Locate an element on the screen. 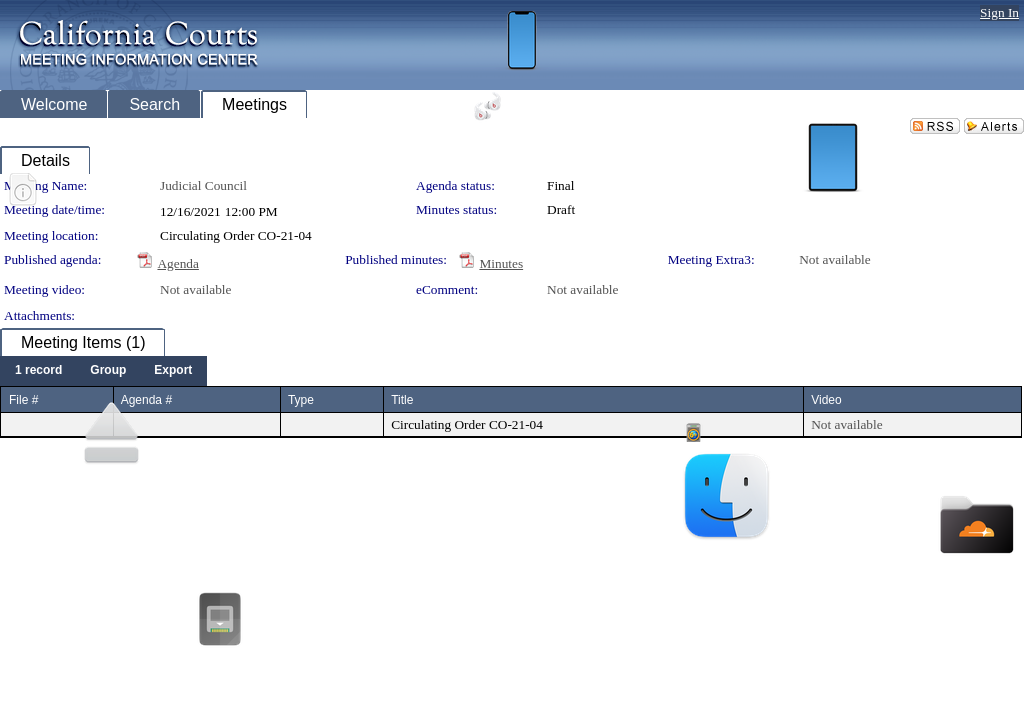  open cloudflare project files is located at coordinates (976, 526).